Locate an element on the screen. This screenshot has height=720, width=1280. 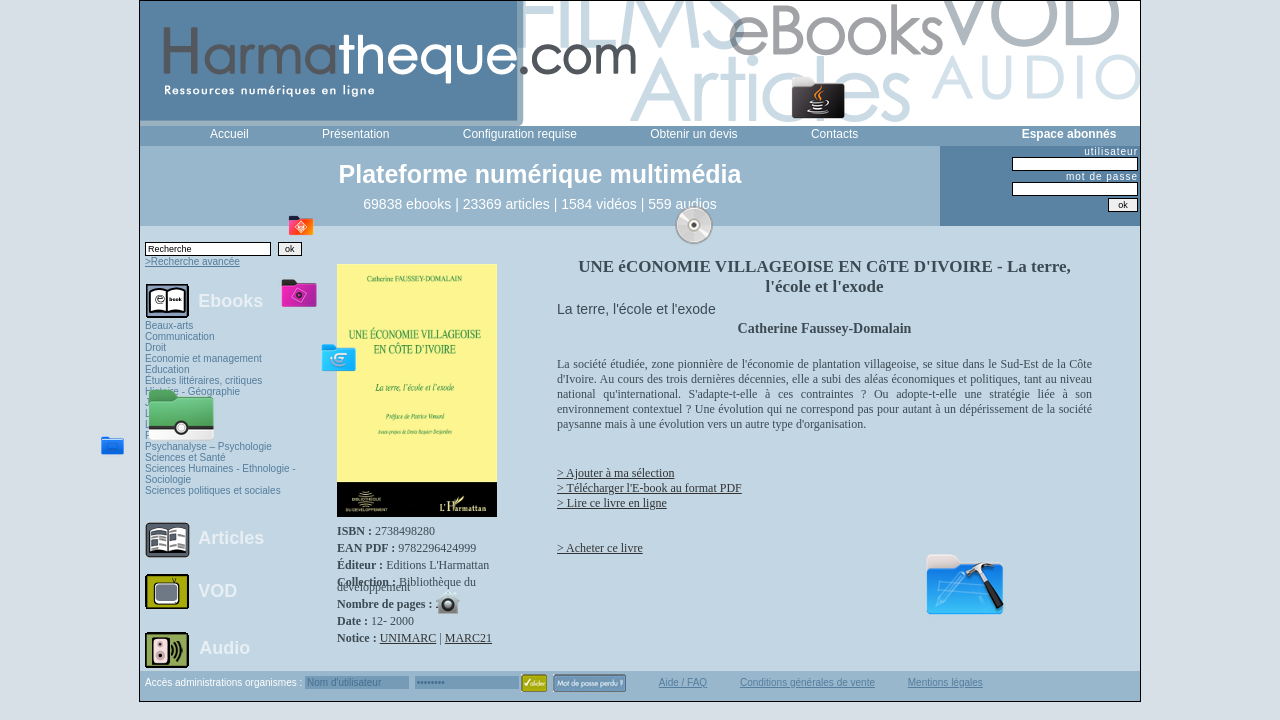
open desktop folder is located at coordinates (112, 445).